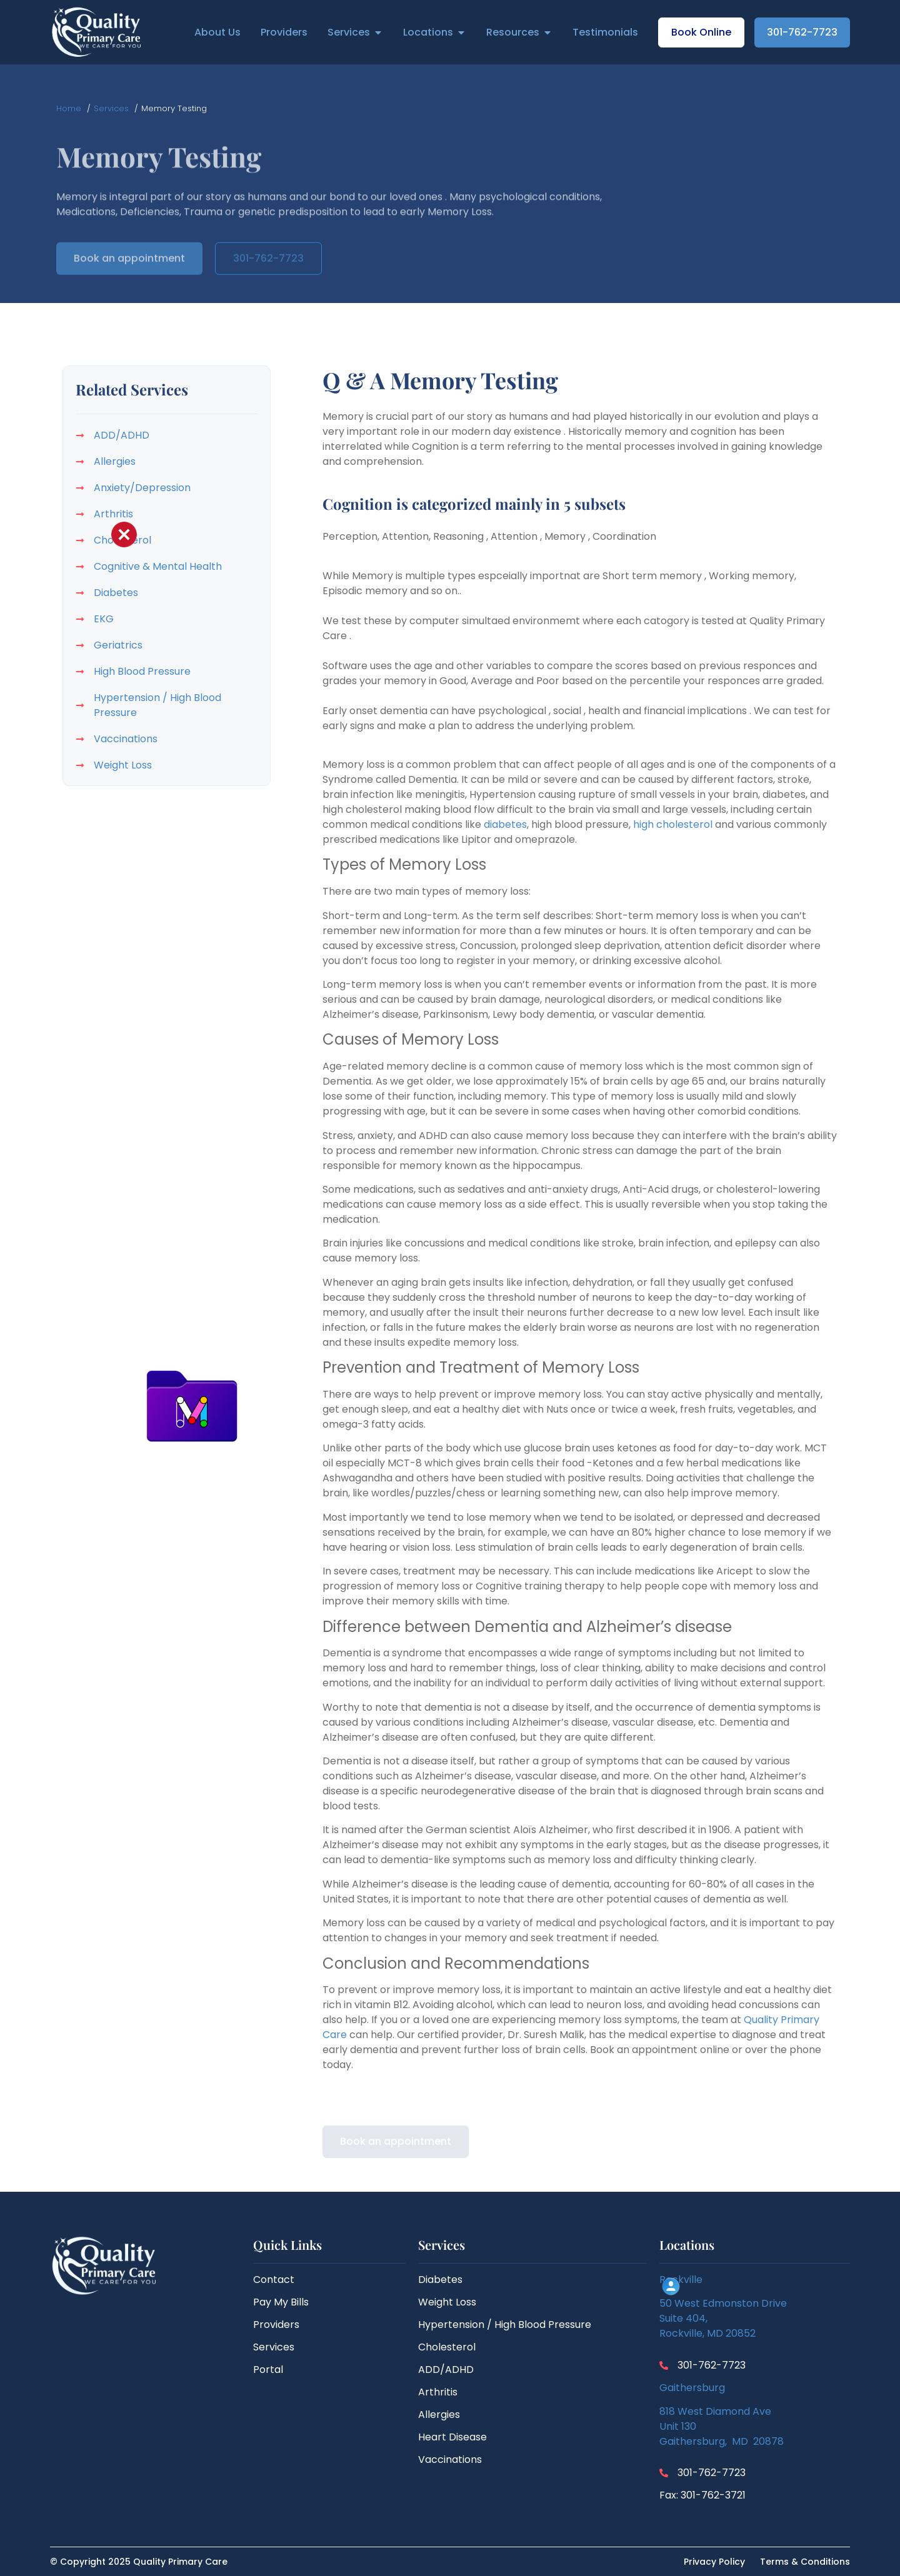 The image size is (900, 2576). I want to click on cancel the current calculation, so click(124, 534).